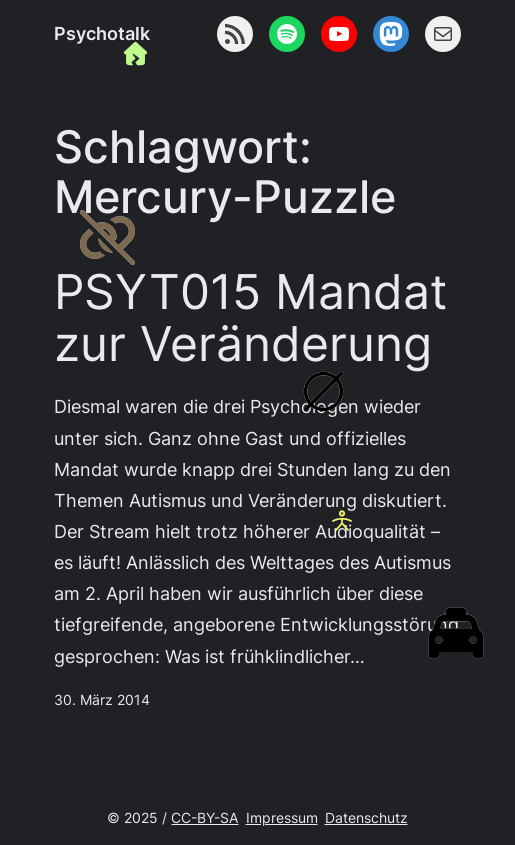  What do you see at coordinates (107, 237) in the screenshot?
I see `indicates a broken or invalid link` at bounding box center [107, 237].